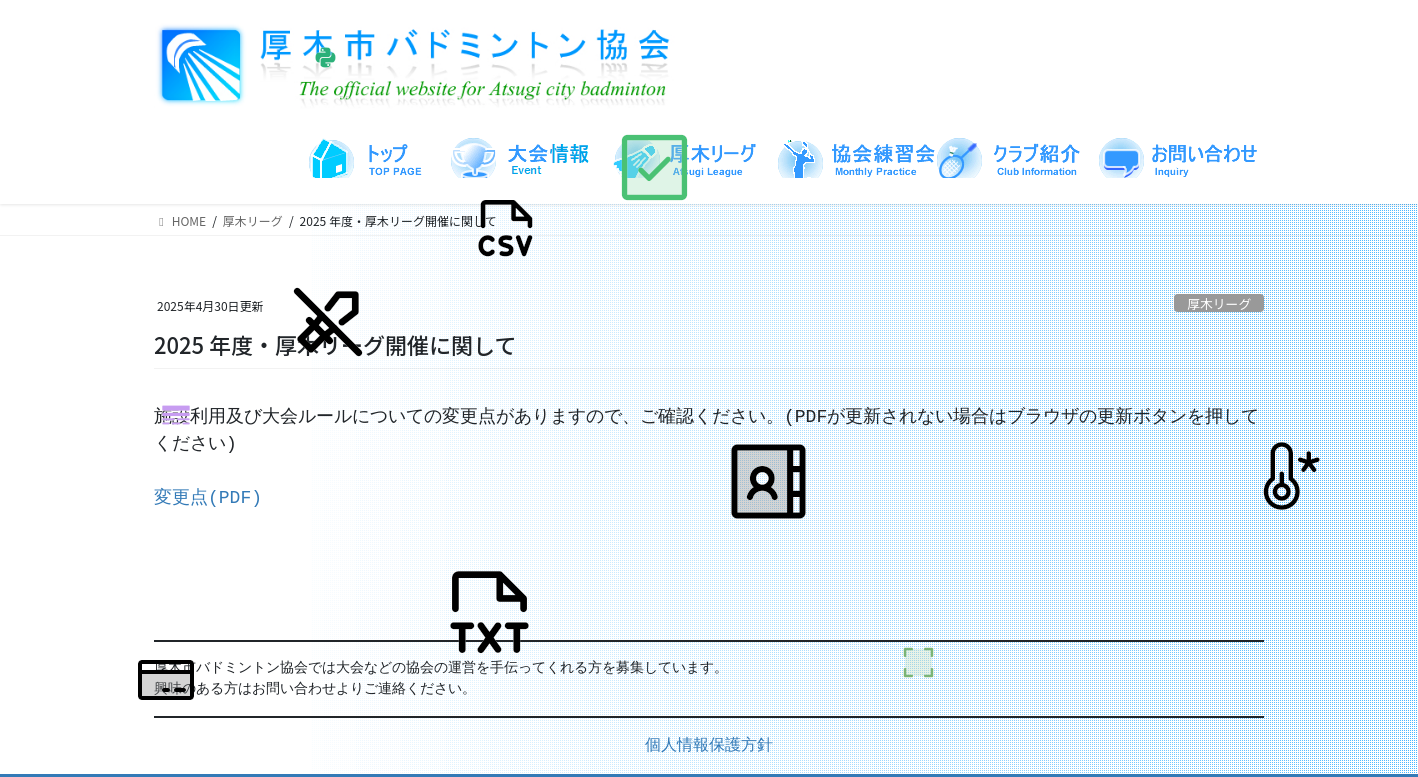  I want to click on adjust gradient or color fill settings, so click(176, 415).